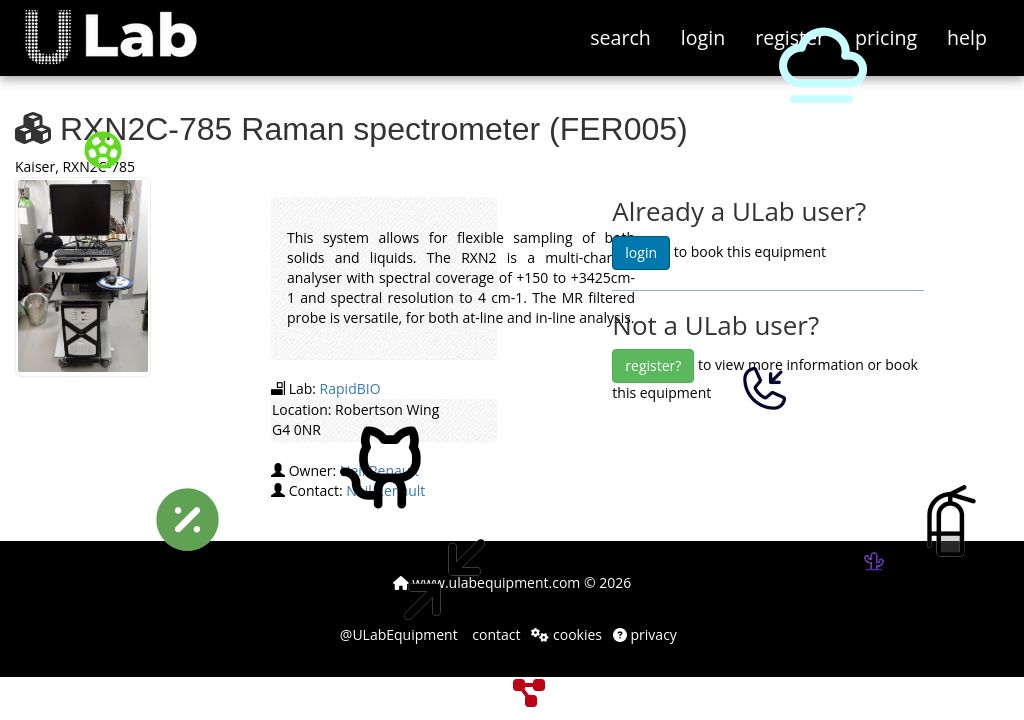  Describe the element at coordinates (948, 522) in the screenshot. I see `access fire safety information` at that location.